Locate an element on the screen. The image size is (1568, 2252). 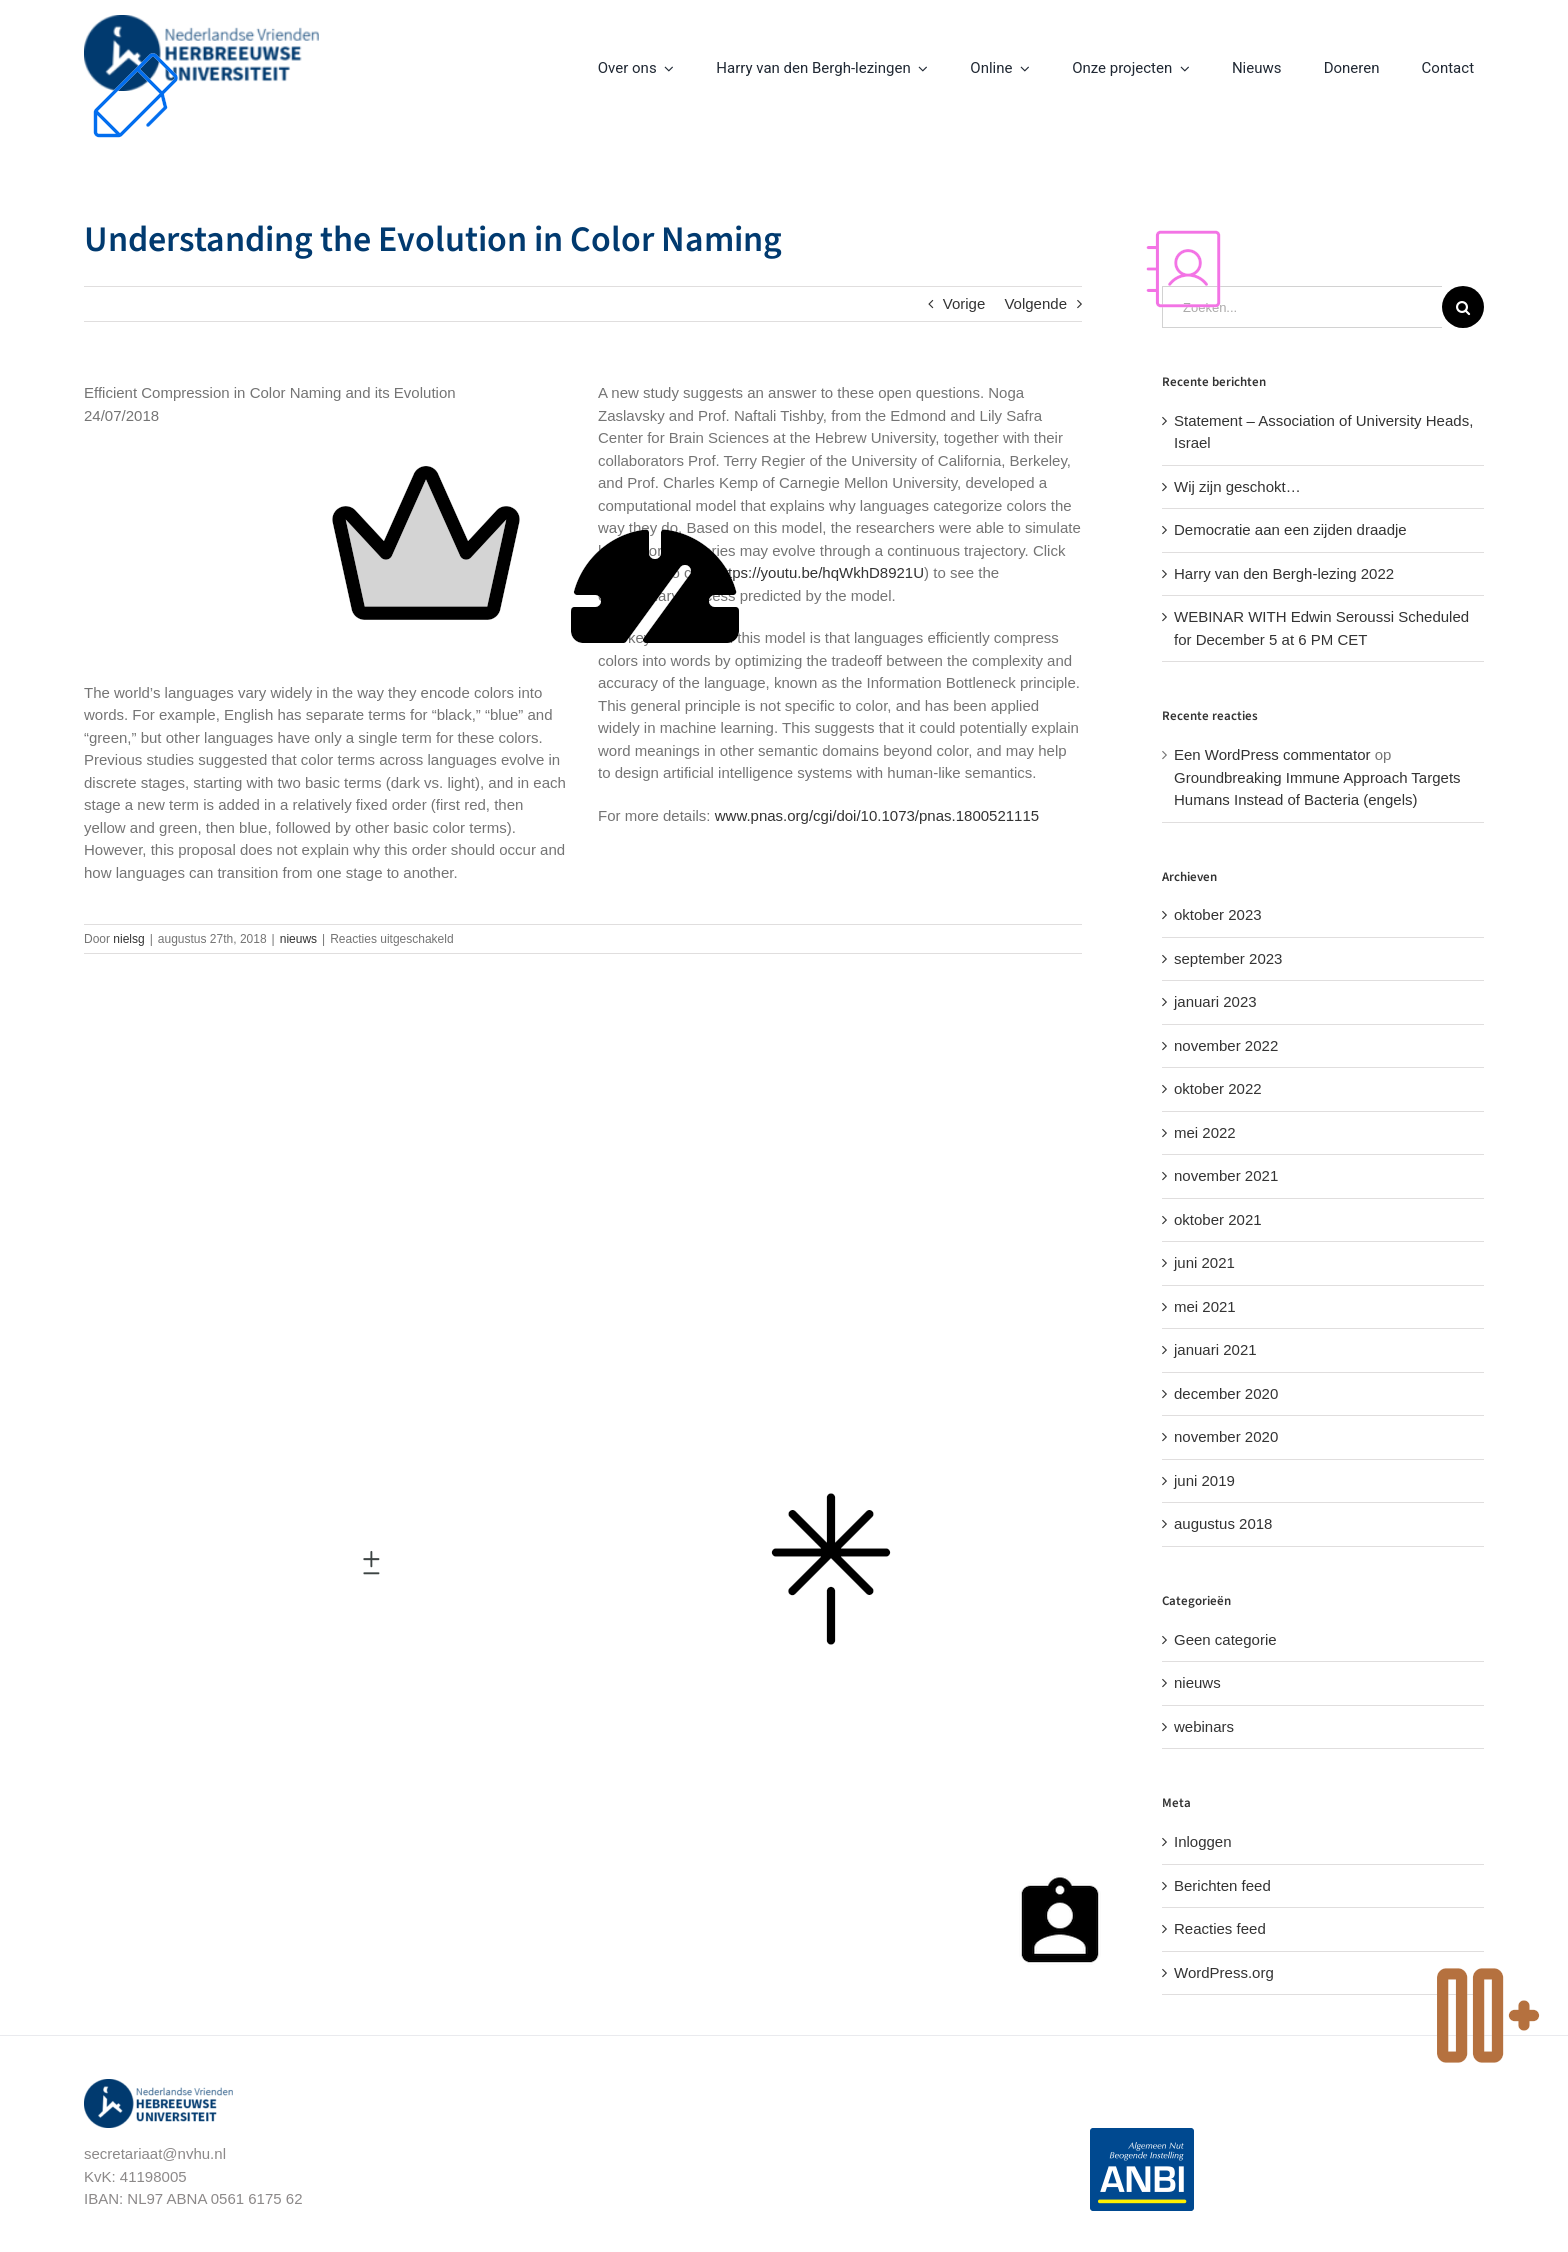
add a new column to the right is located at coordinates (1480, 2015).